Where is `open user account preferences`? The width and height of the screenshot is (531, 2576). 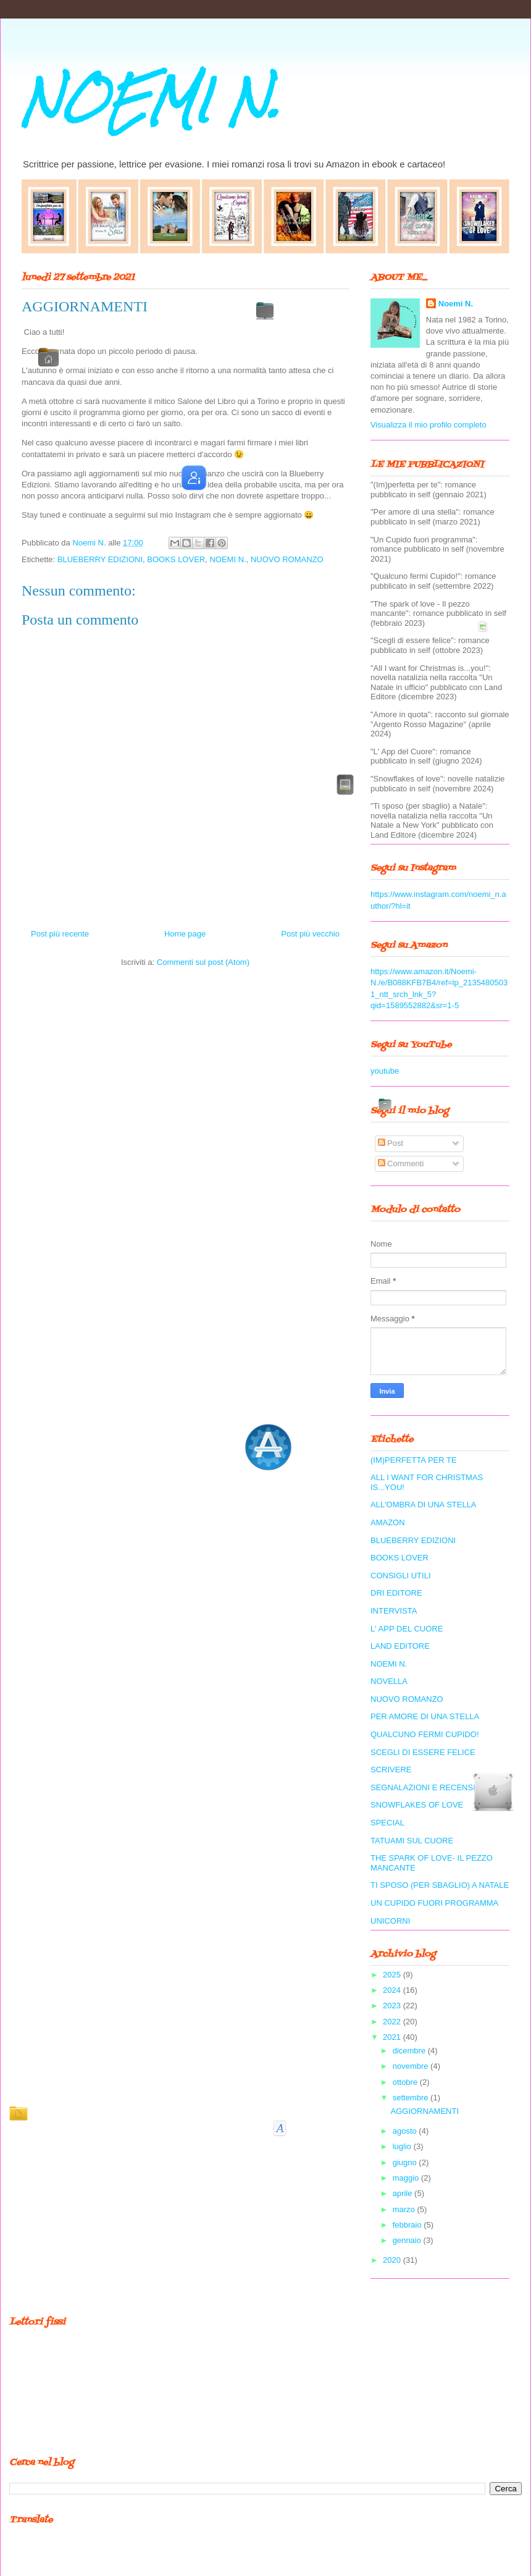 open user account preferences is located at coordinates (194, 478).